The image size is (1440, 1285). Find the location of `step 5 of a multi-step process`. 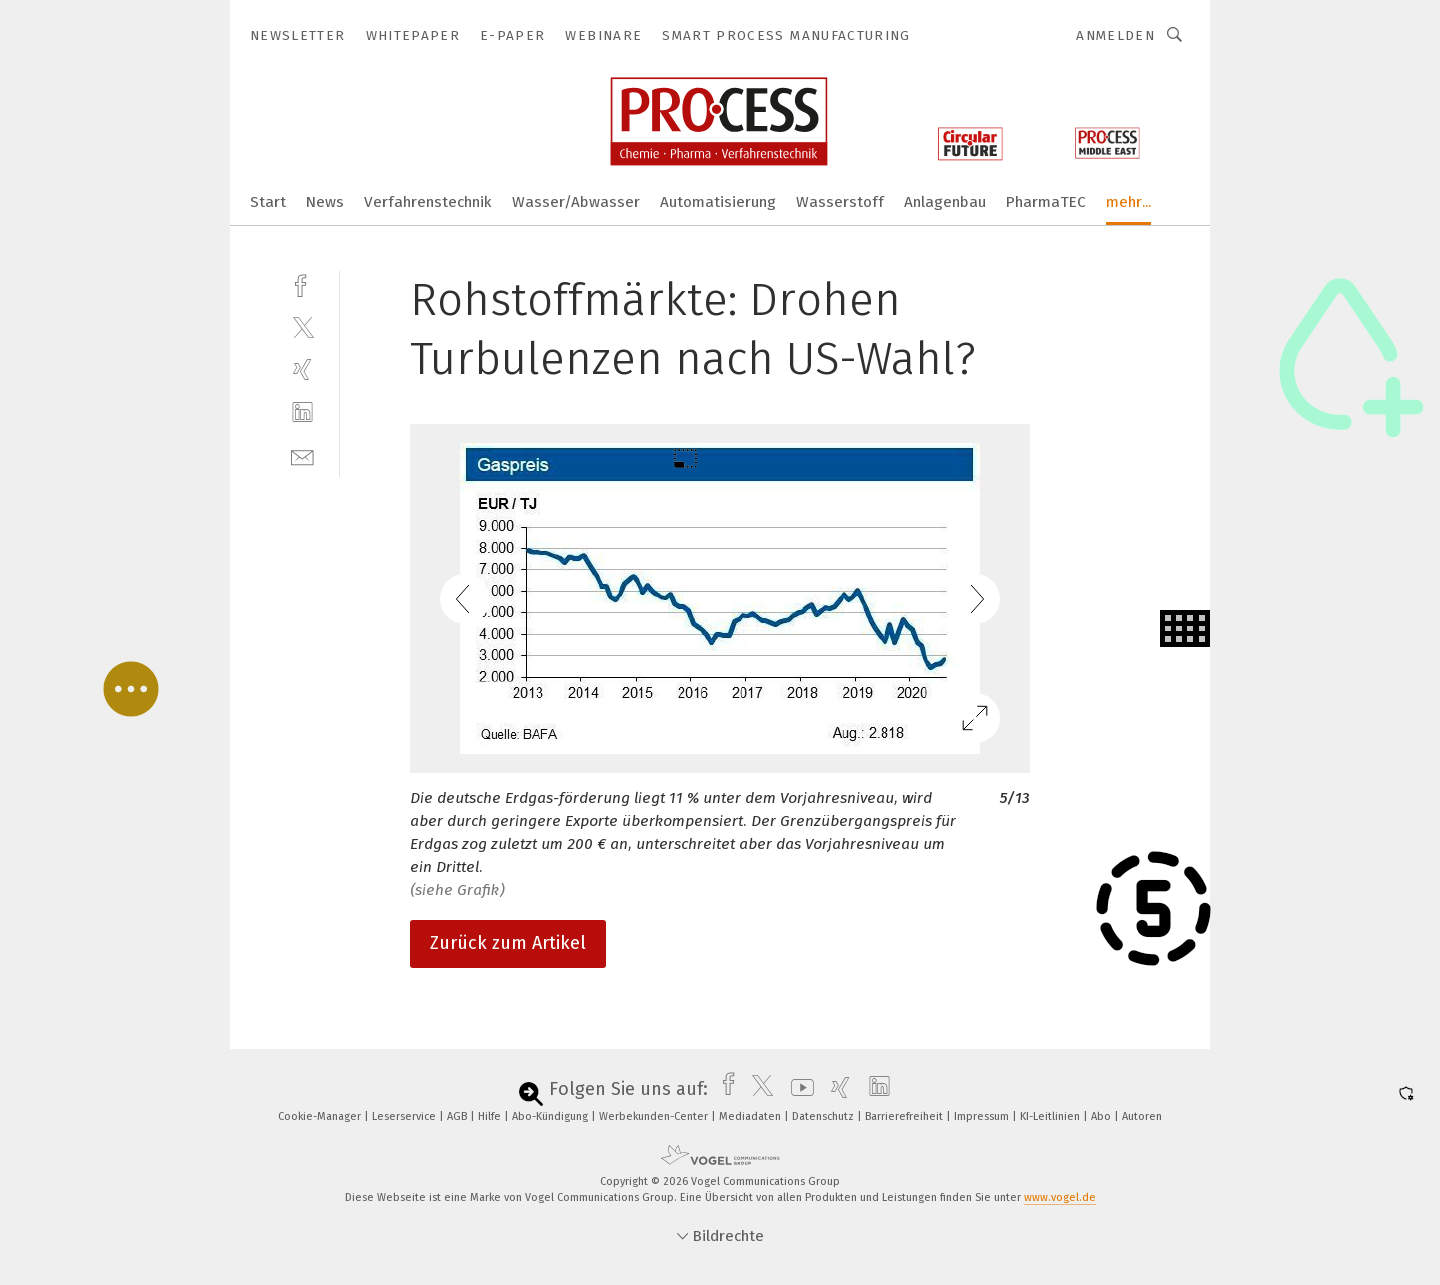

step 5 of a multi-step process is located at coordinates (1153, 908).